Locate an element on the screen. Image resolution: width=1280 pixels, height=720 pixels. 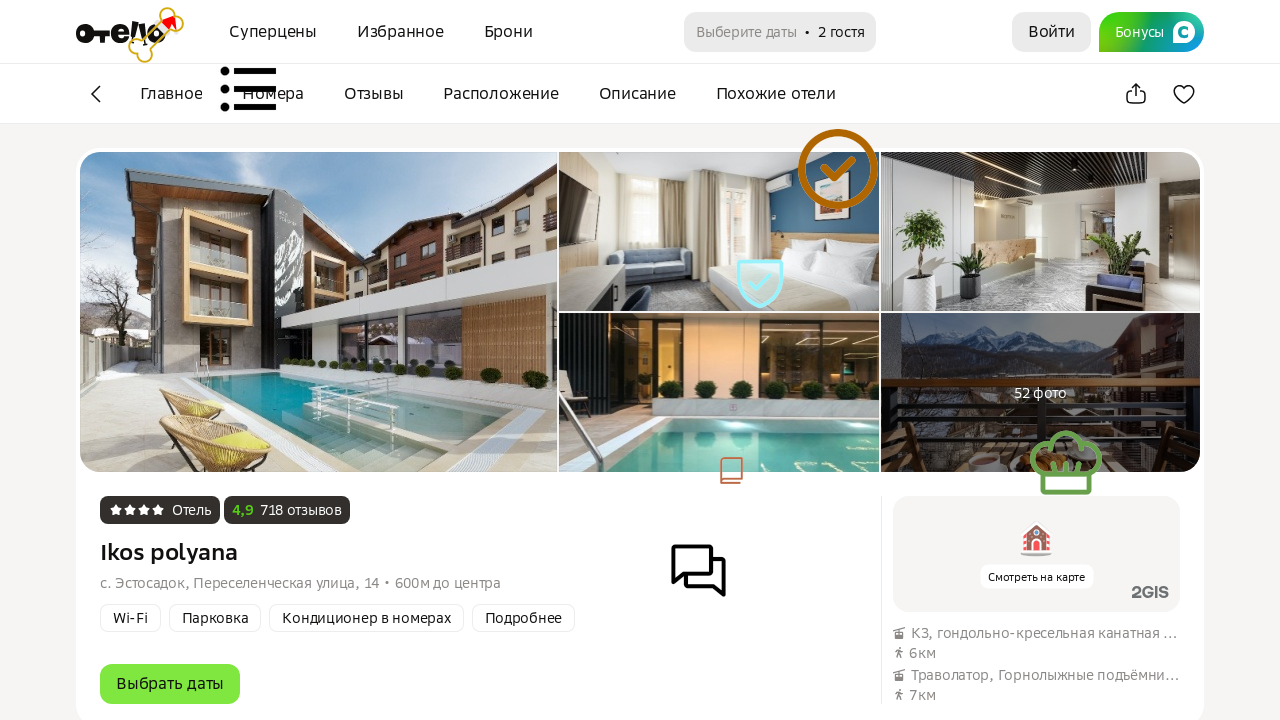
browse recipes or cooking content is located at coordinates (1066, 464).